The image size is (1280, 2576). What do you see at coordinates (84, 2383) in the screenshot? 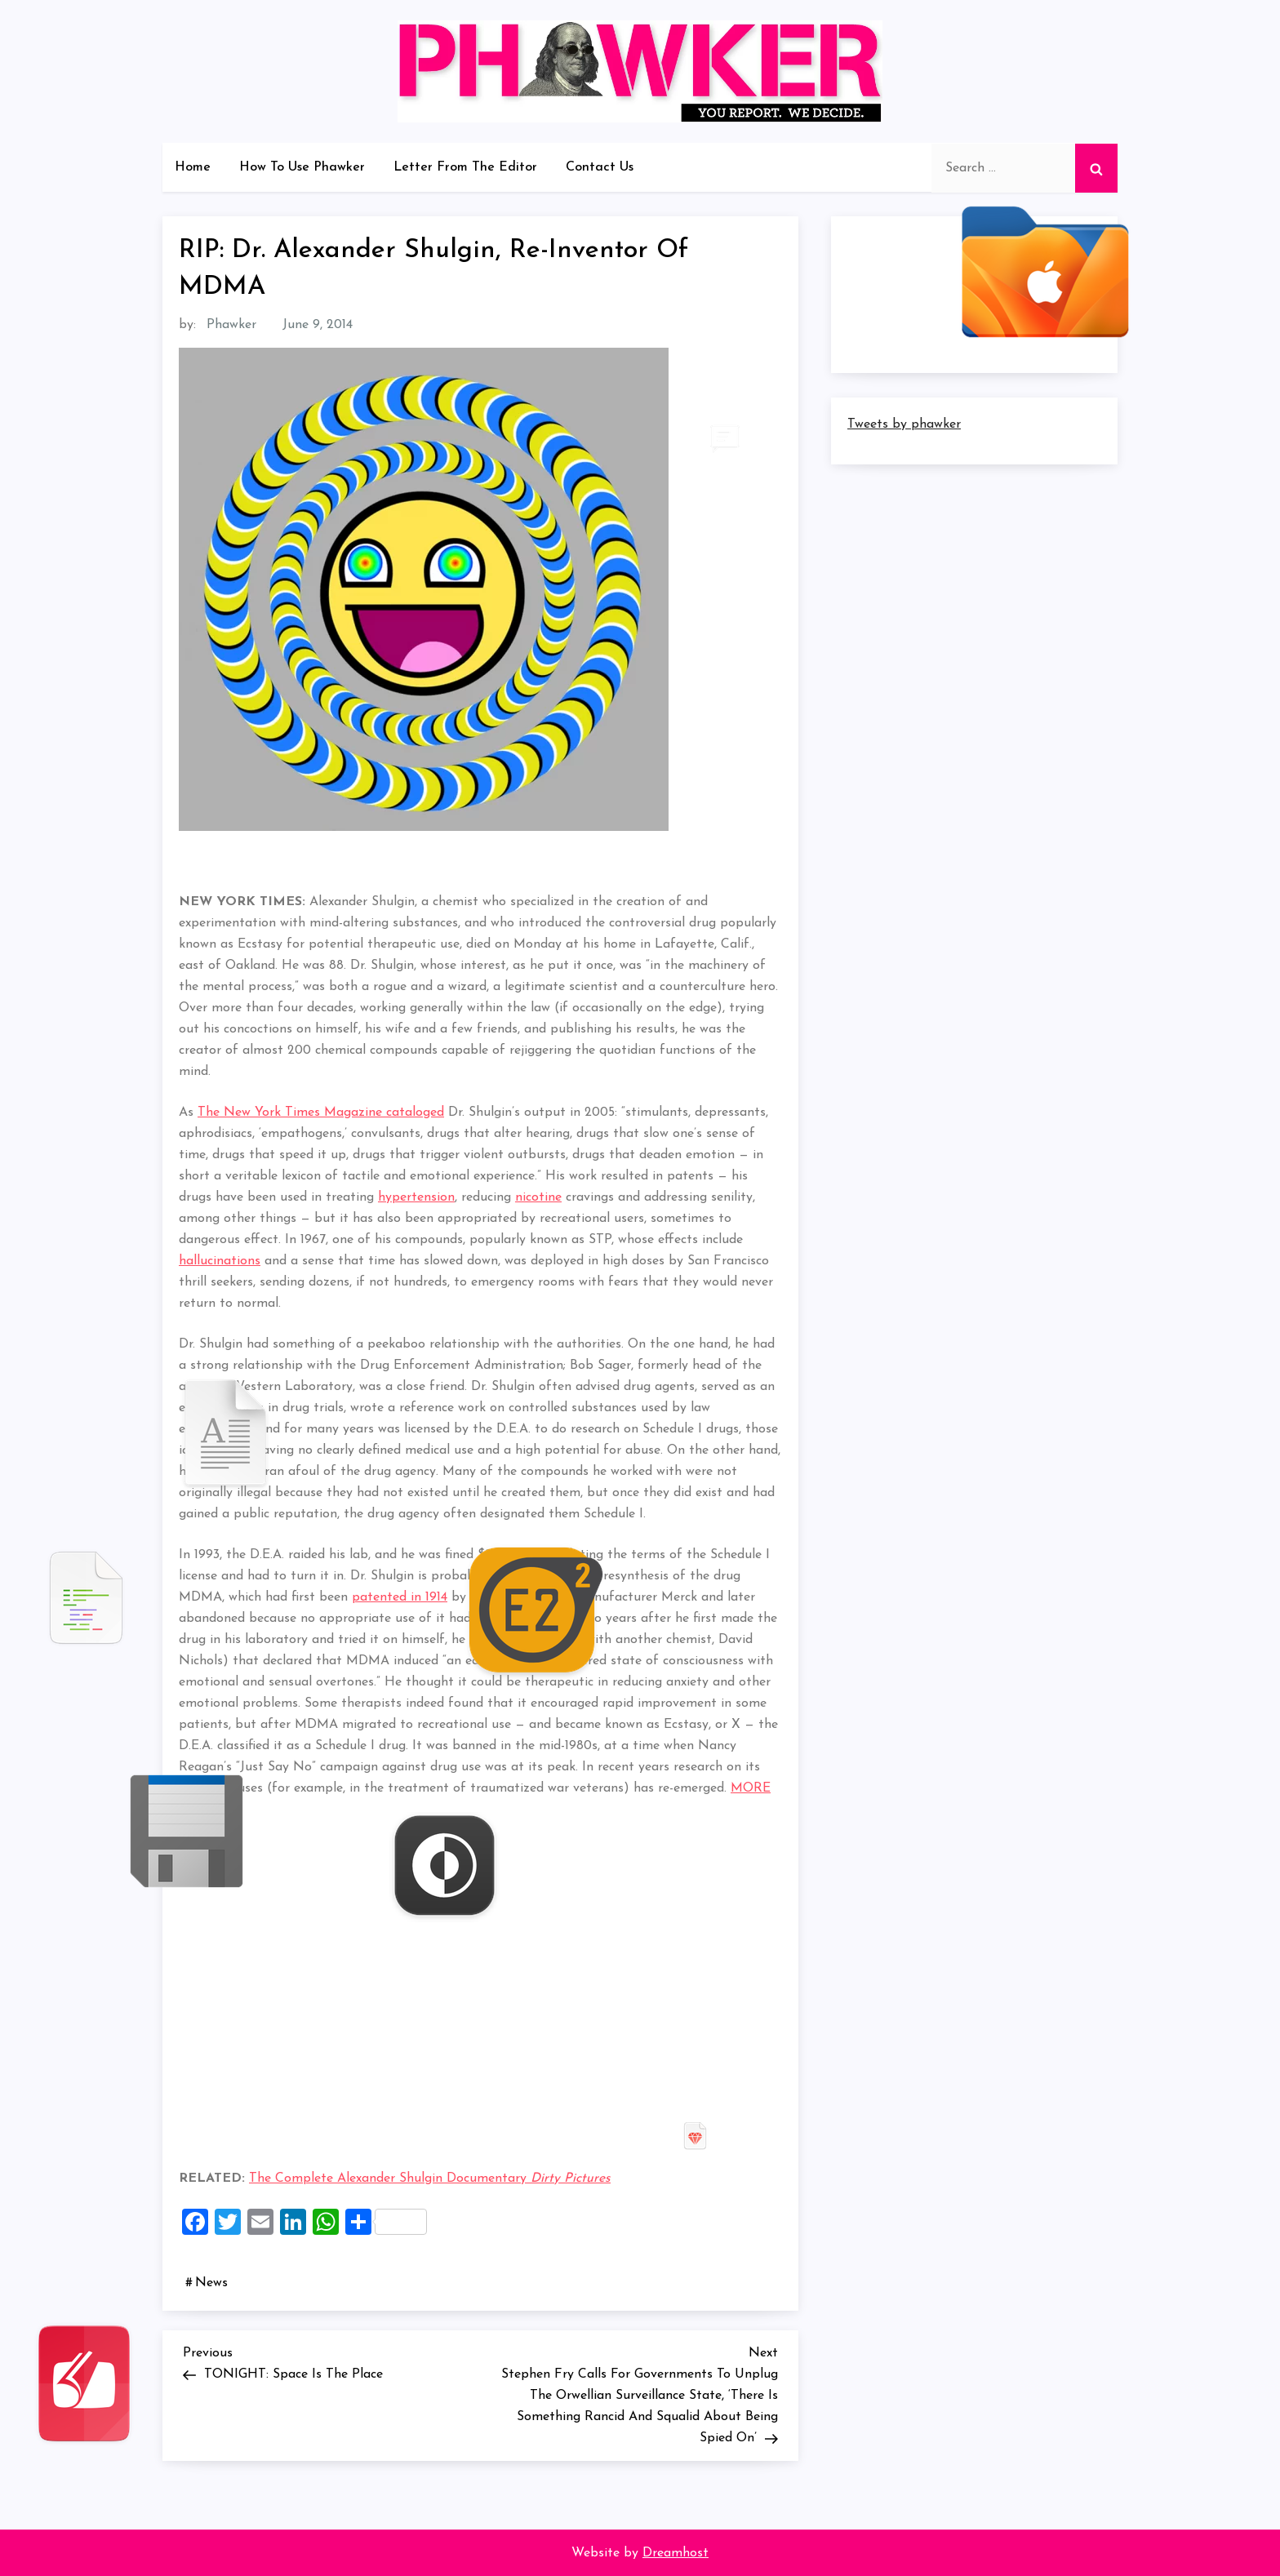
I see `an EPS image file type indicator` at bounding box center [84, 2383].